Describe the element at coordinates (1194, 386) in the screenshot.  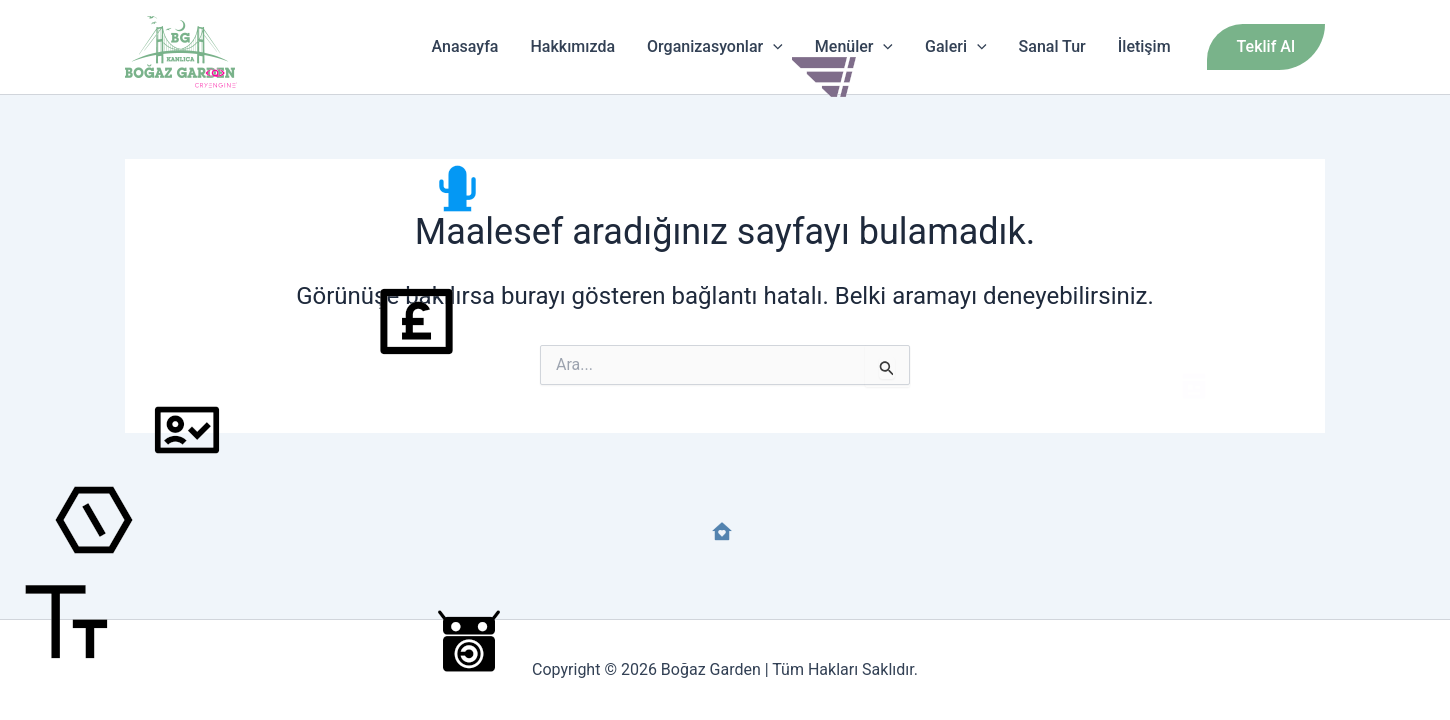
I see `open Apple Pages document` at that location.